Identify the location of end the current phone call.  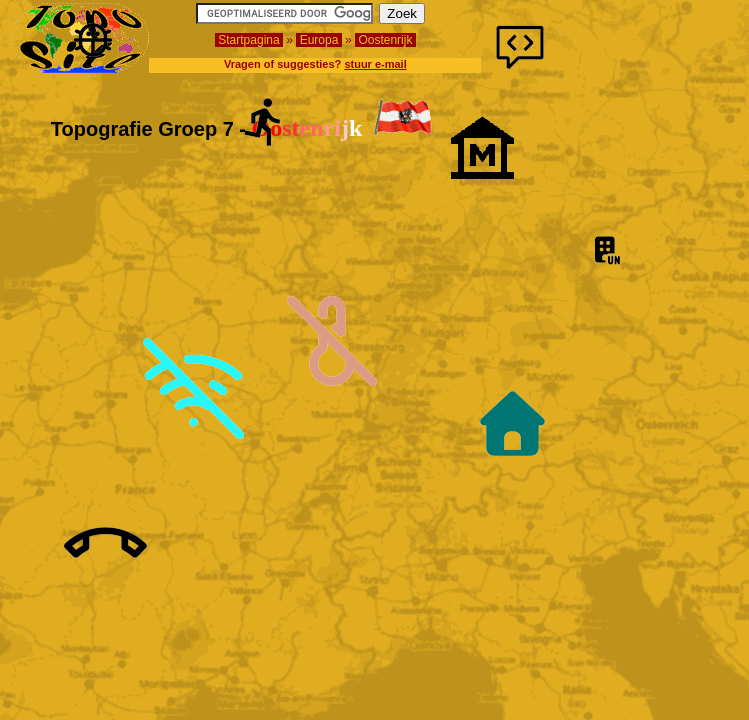
(105, 544).